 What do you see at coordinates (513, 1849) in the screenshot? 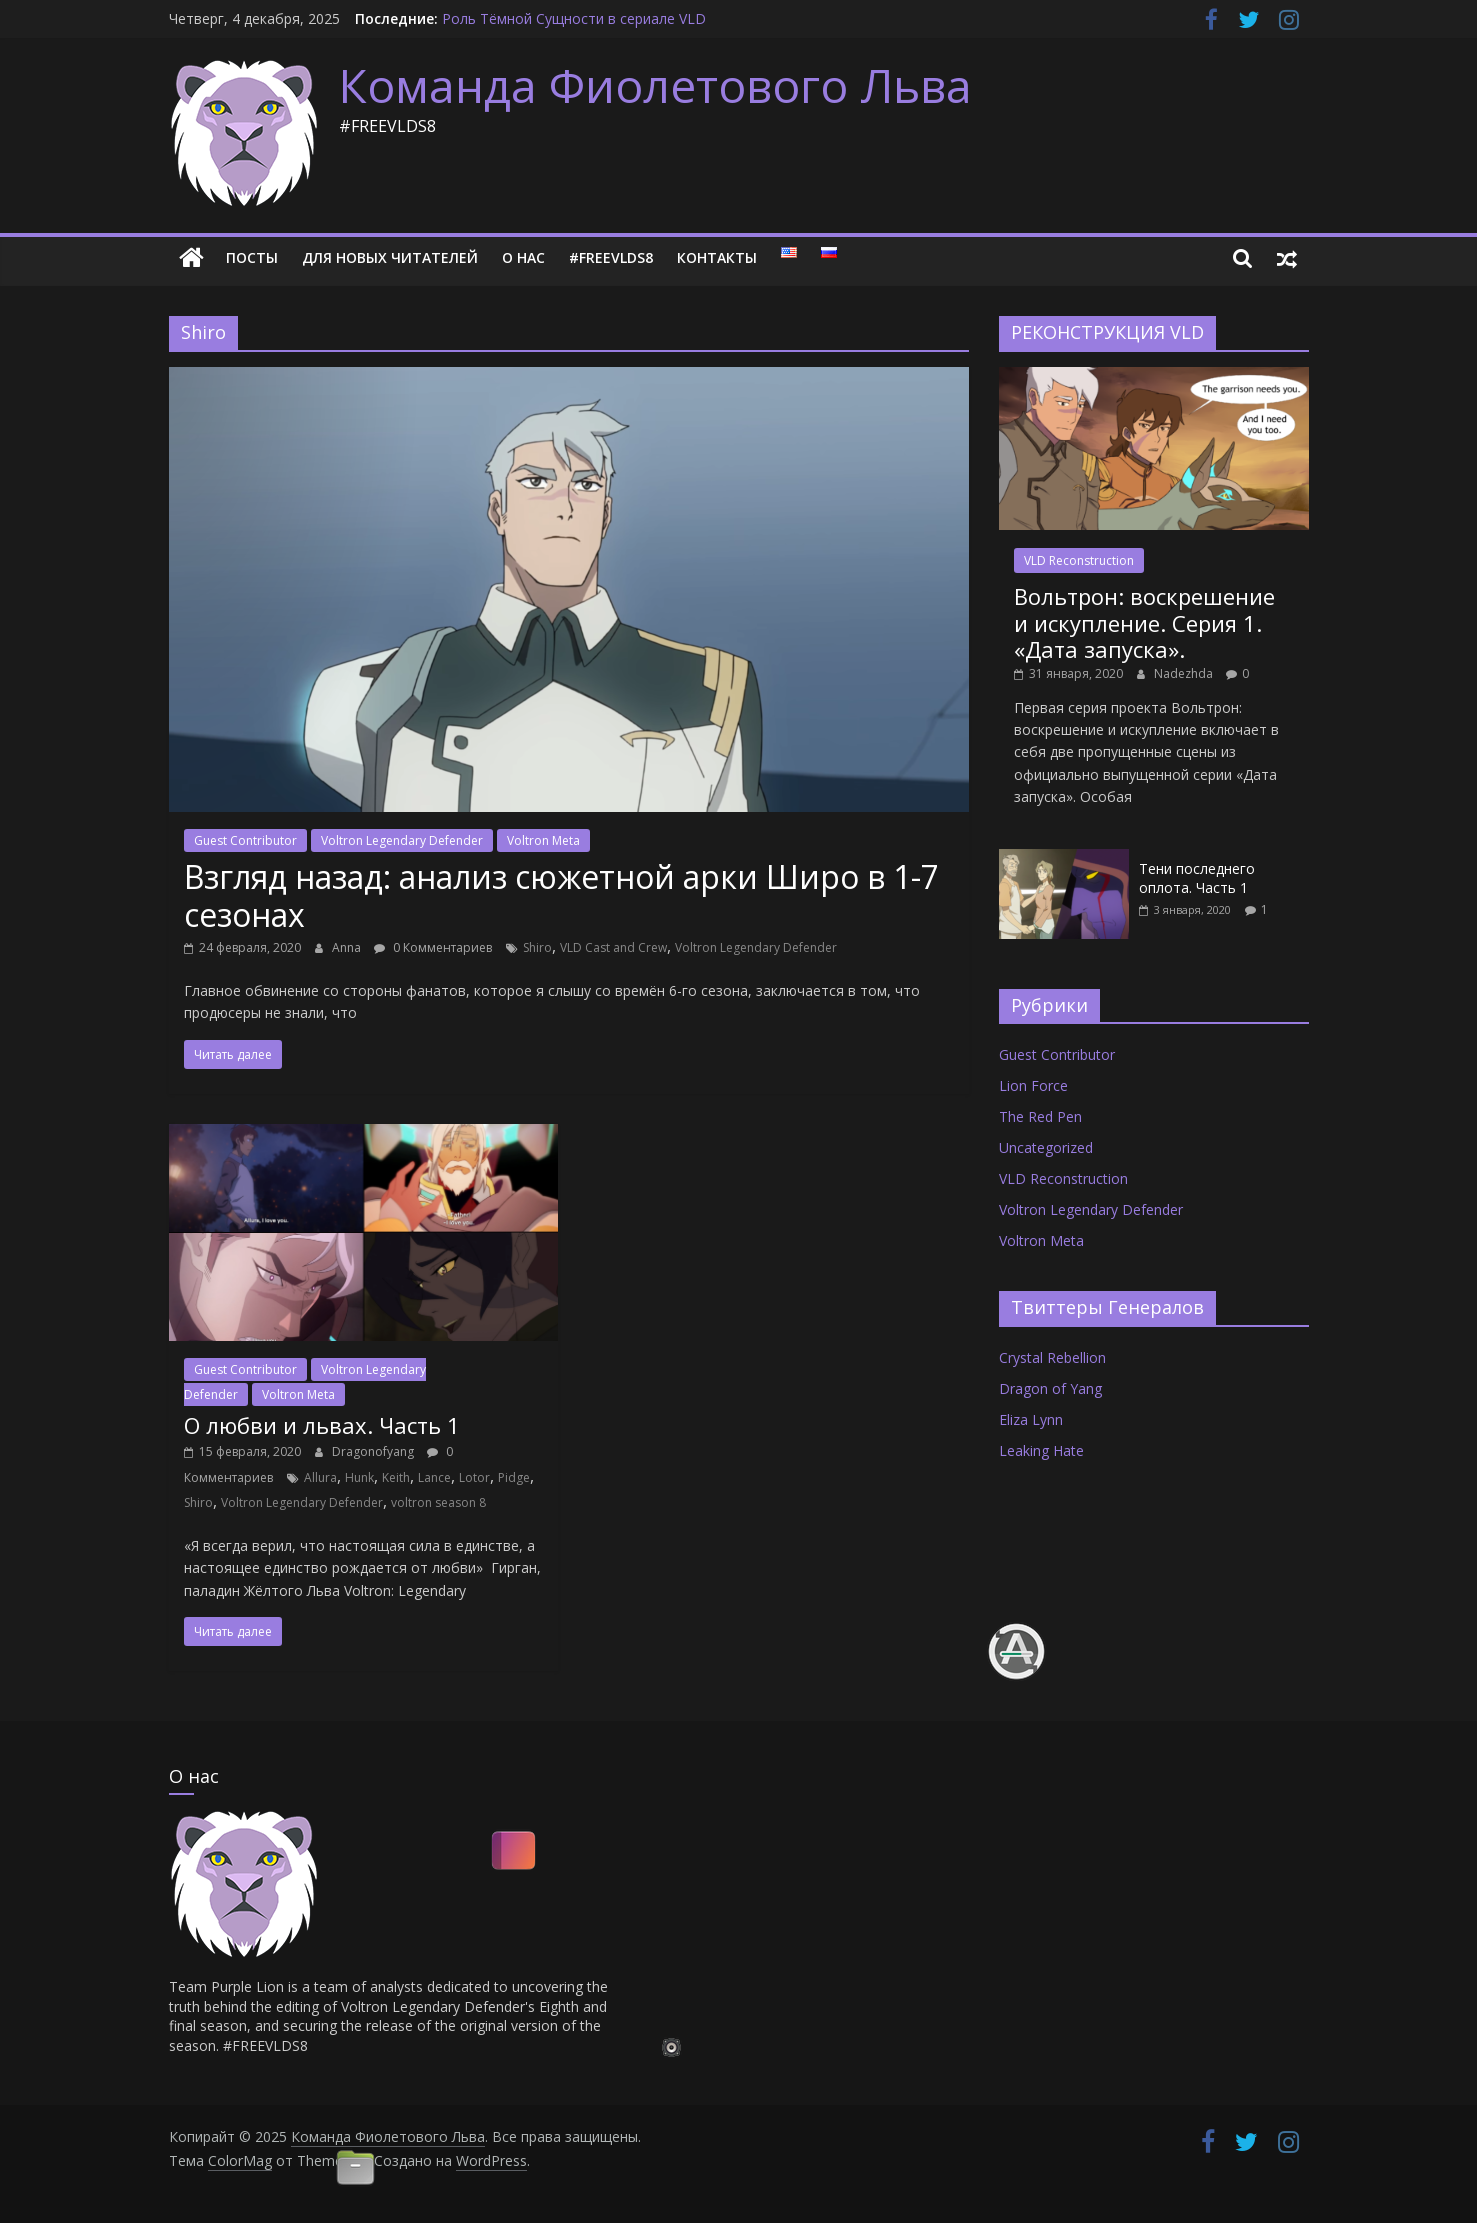
I see `access the desktop folder` at bounding box center [513, 1849].